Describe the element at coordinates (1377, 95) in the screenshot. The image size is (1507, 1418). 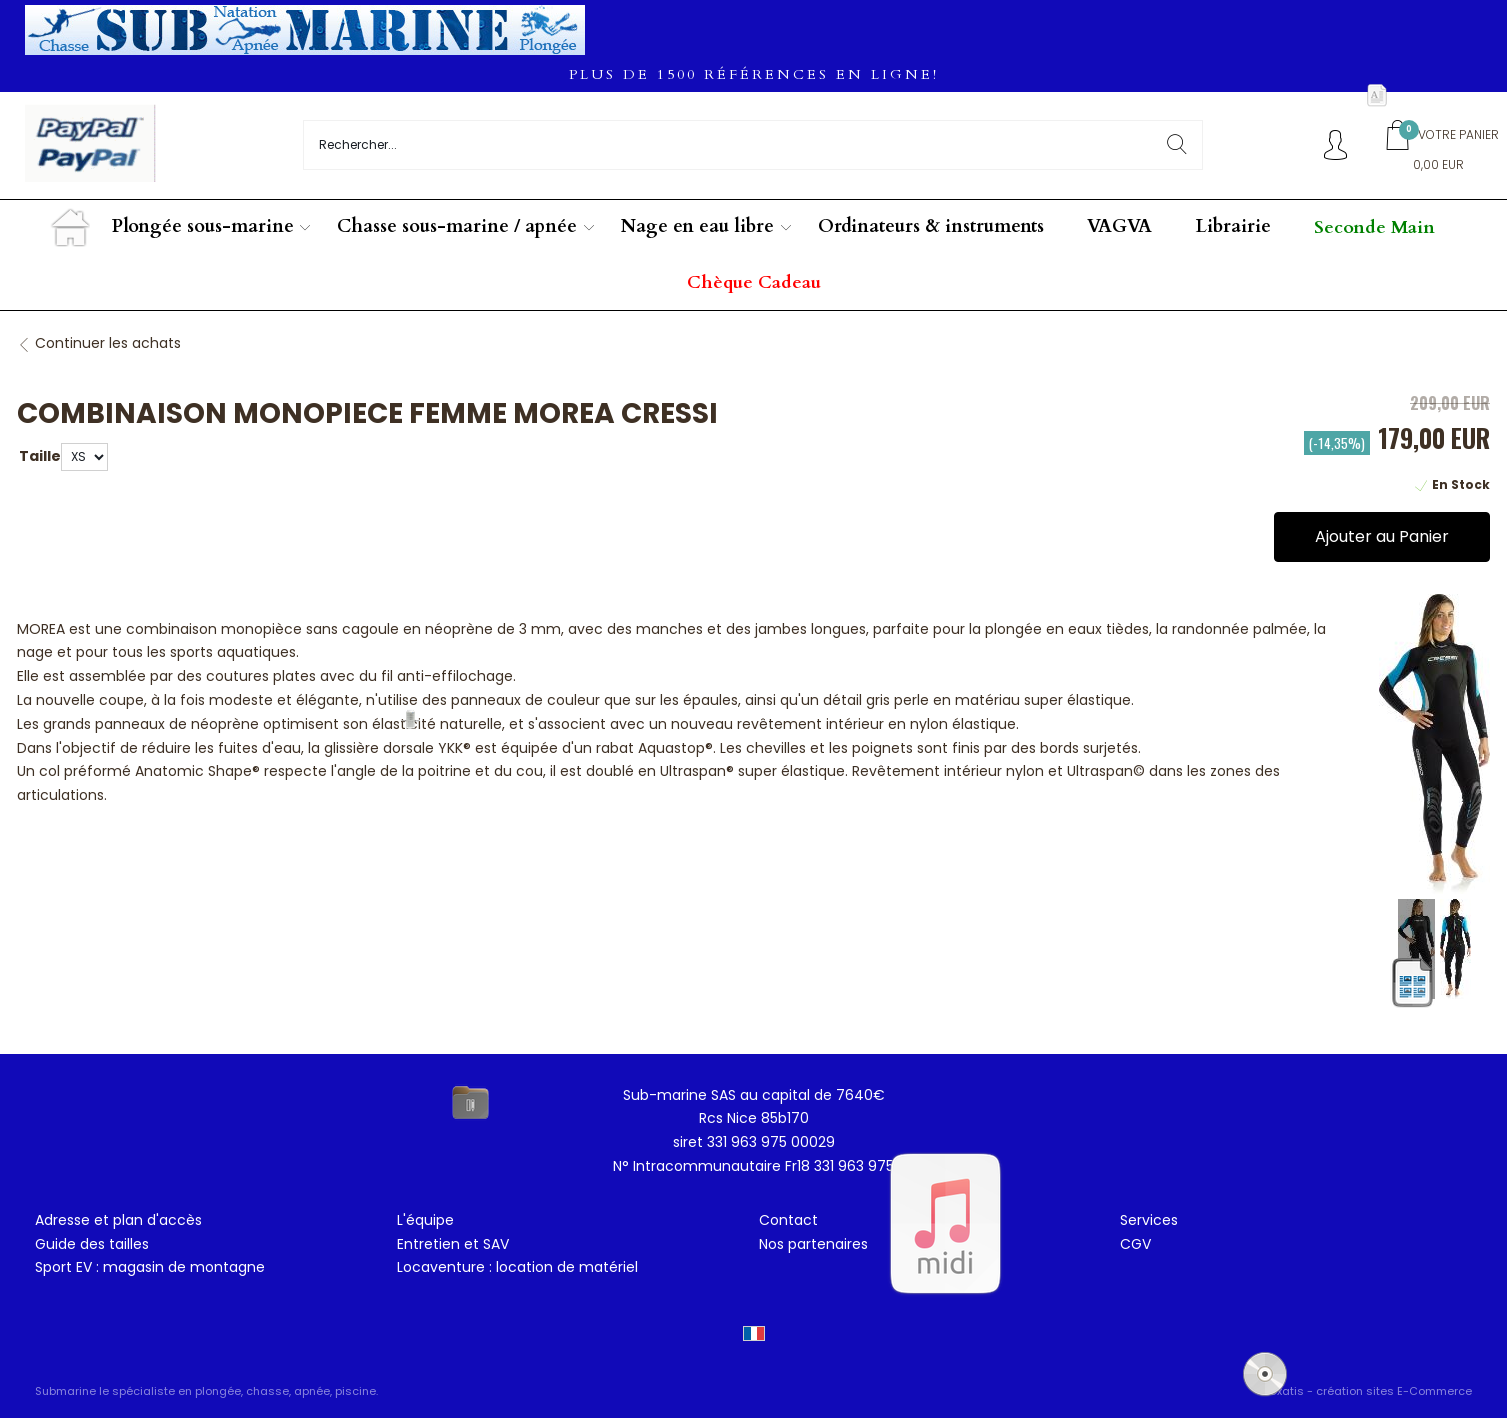
I see `open a rich text document` at that location.